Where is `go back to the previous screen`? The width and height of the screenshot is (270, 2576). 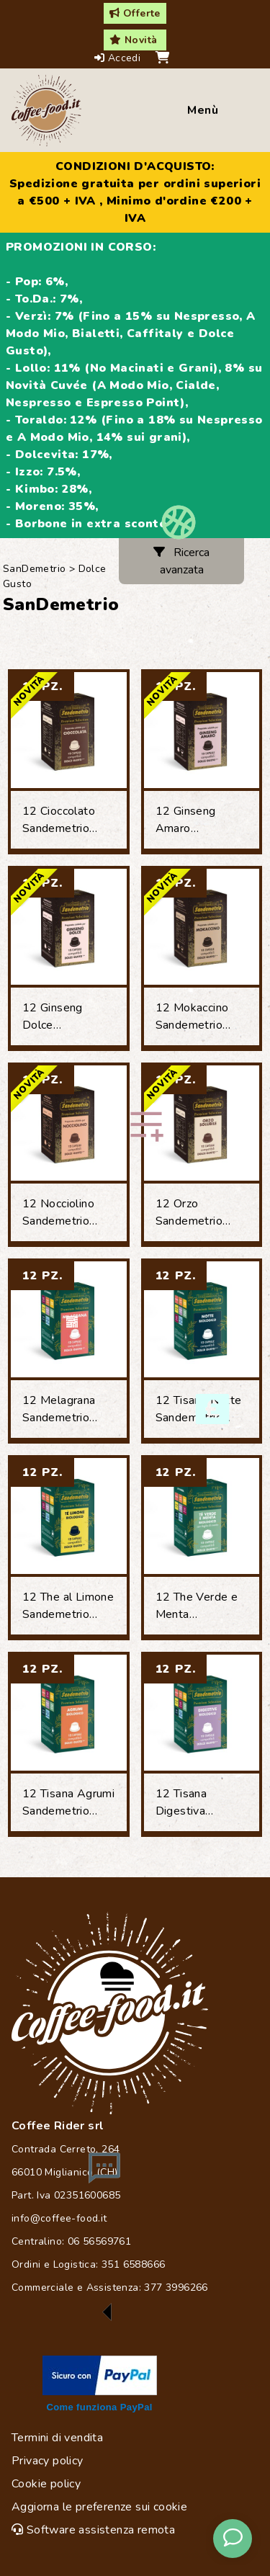
go back to the previous screen is located at coordinates (108, 2312).